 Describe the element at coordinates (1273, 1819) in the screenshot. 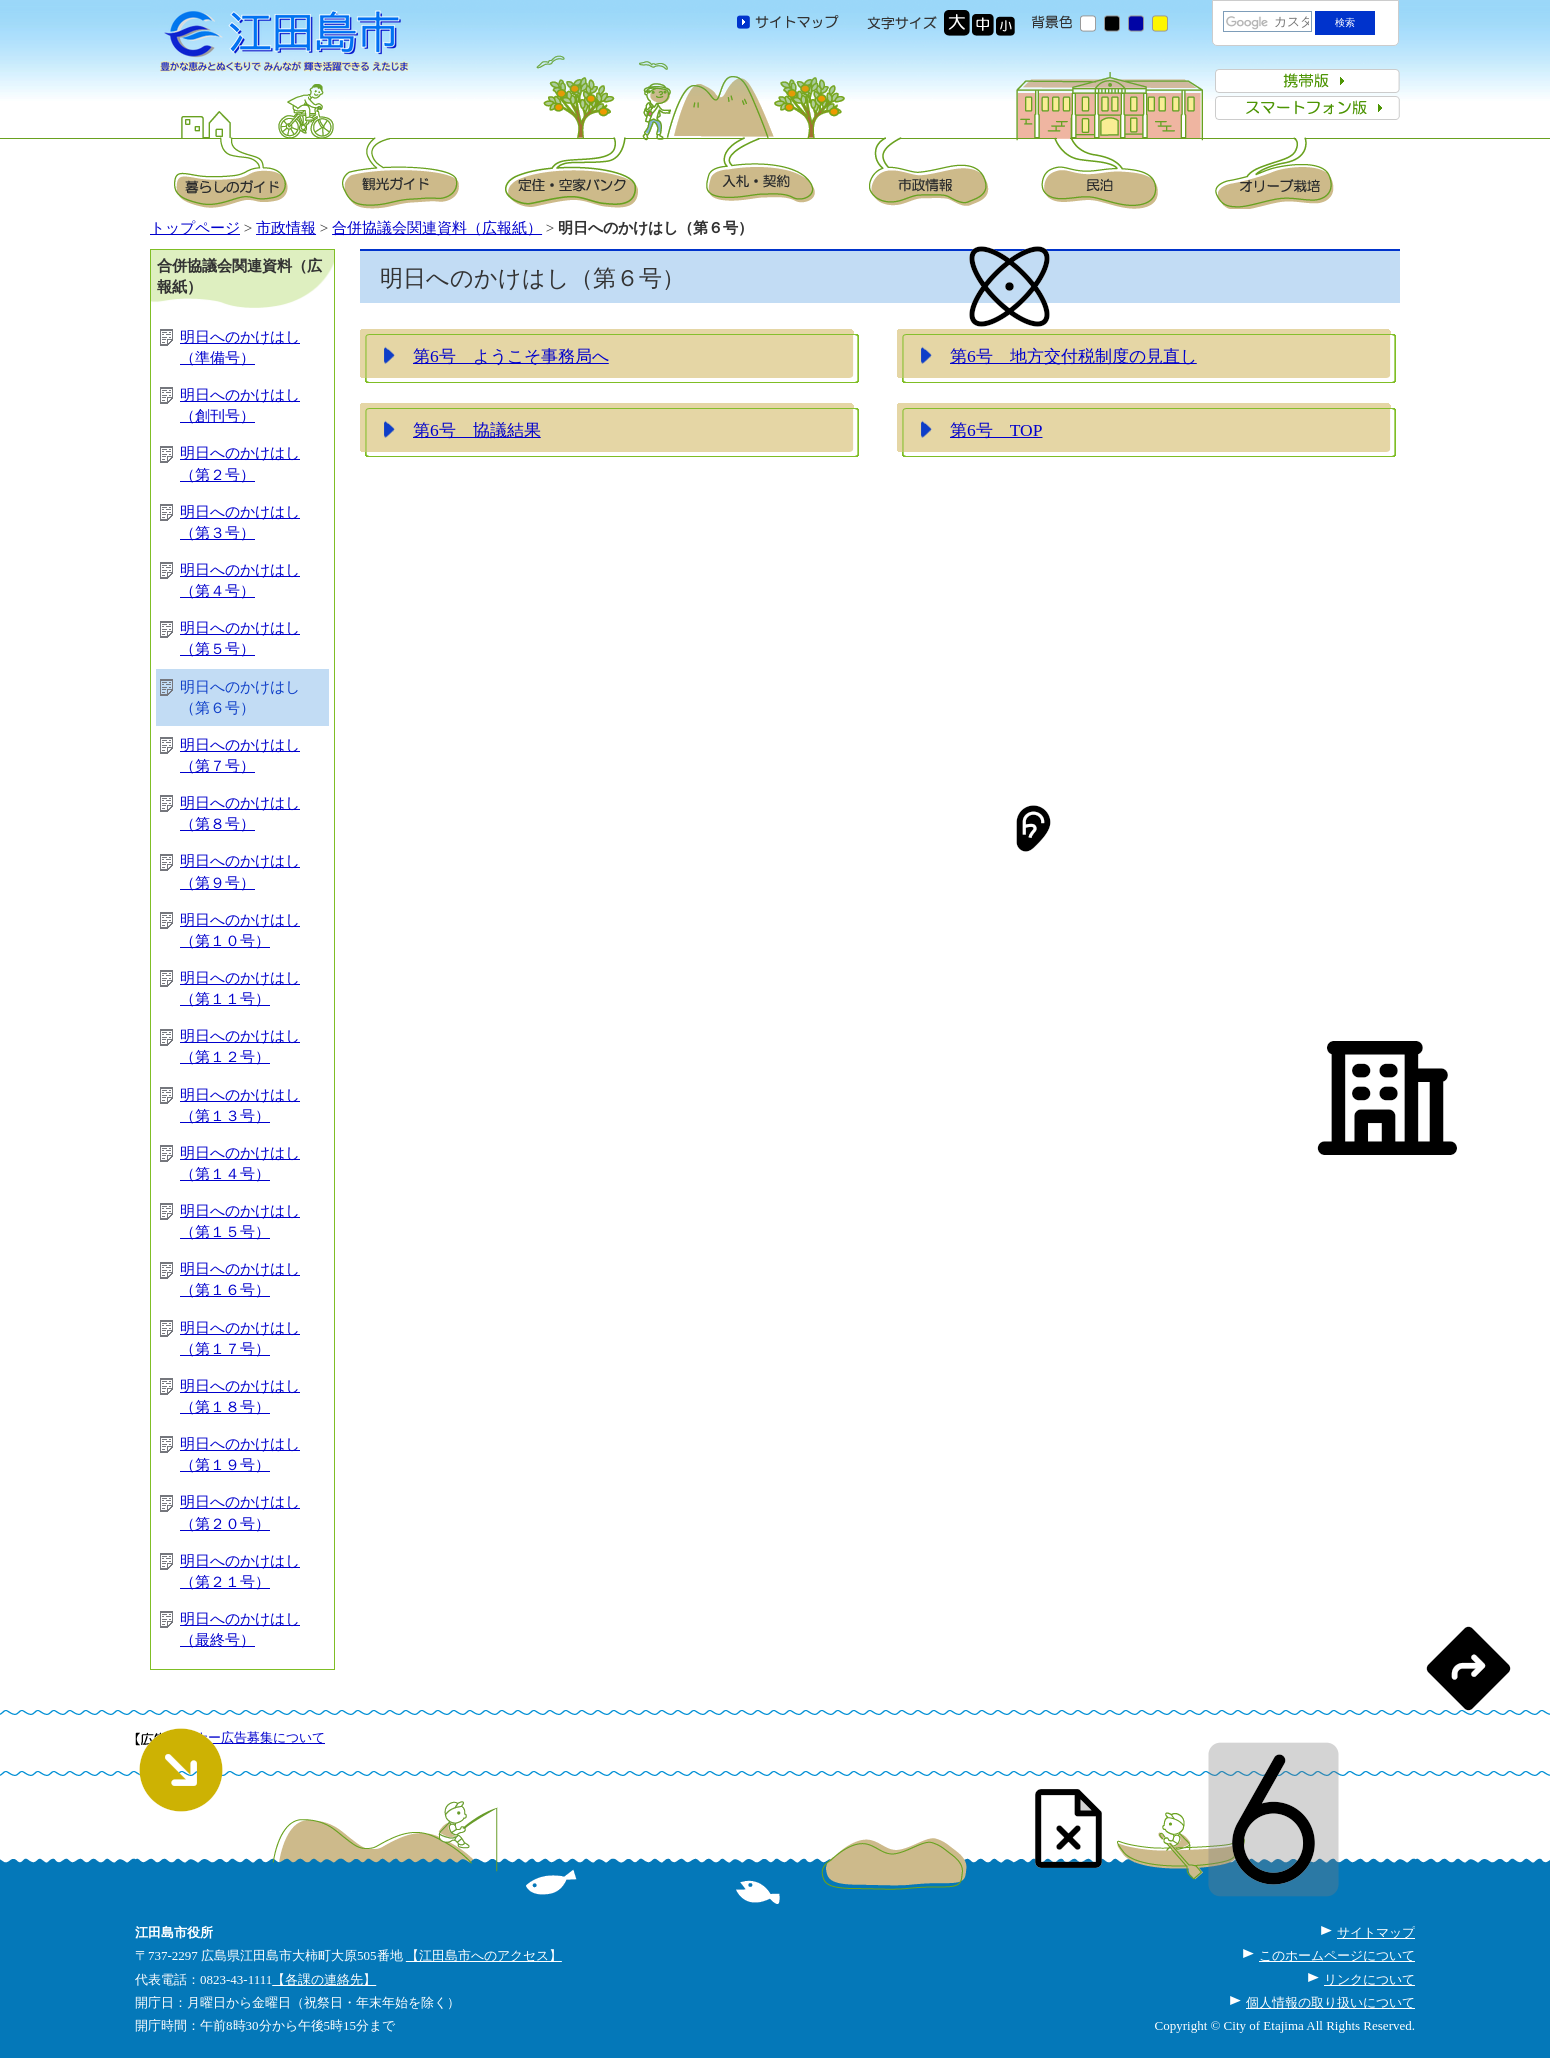

I see `indicates step six in a multi-step process` at that location.